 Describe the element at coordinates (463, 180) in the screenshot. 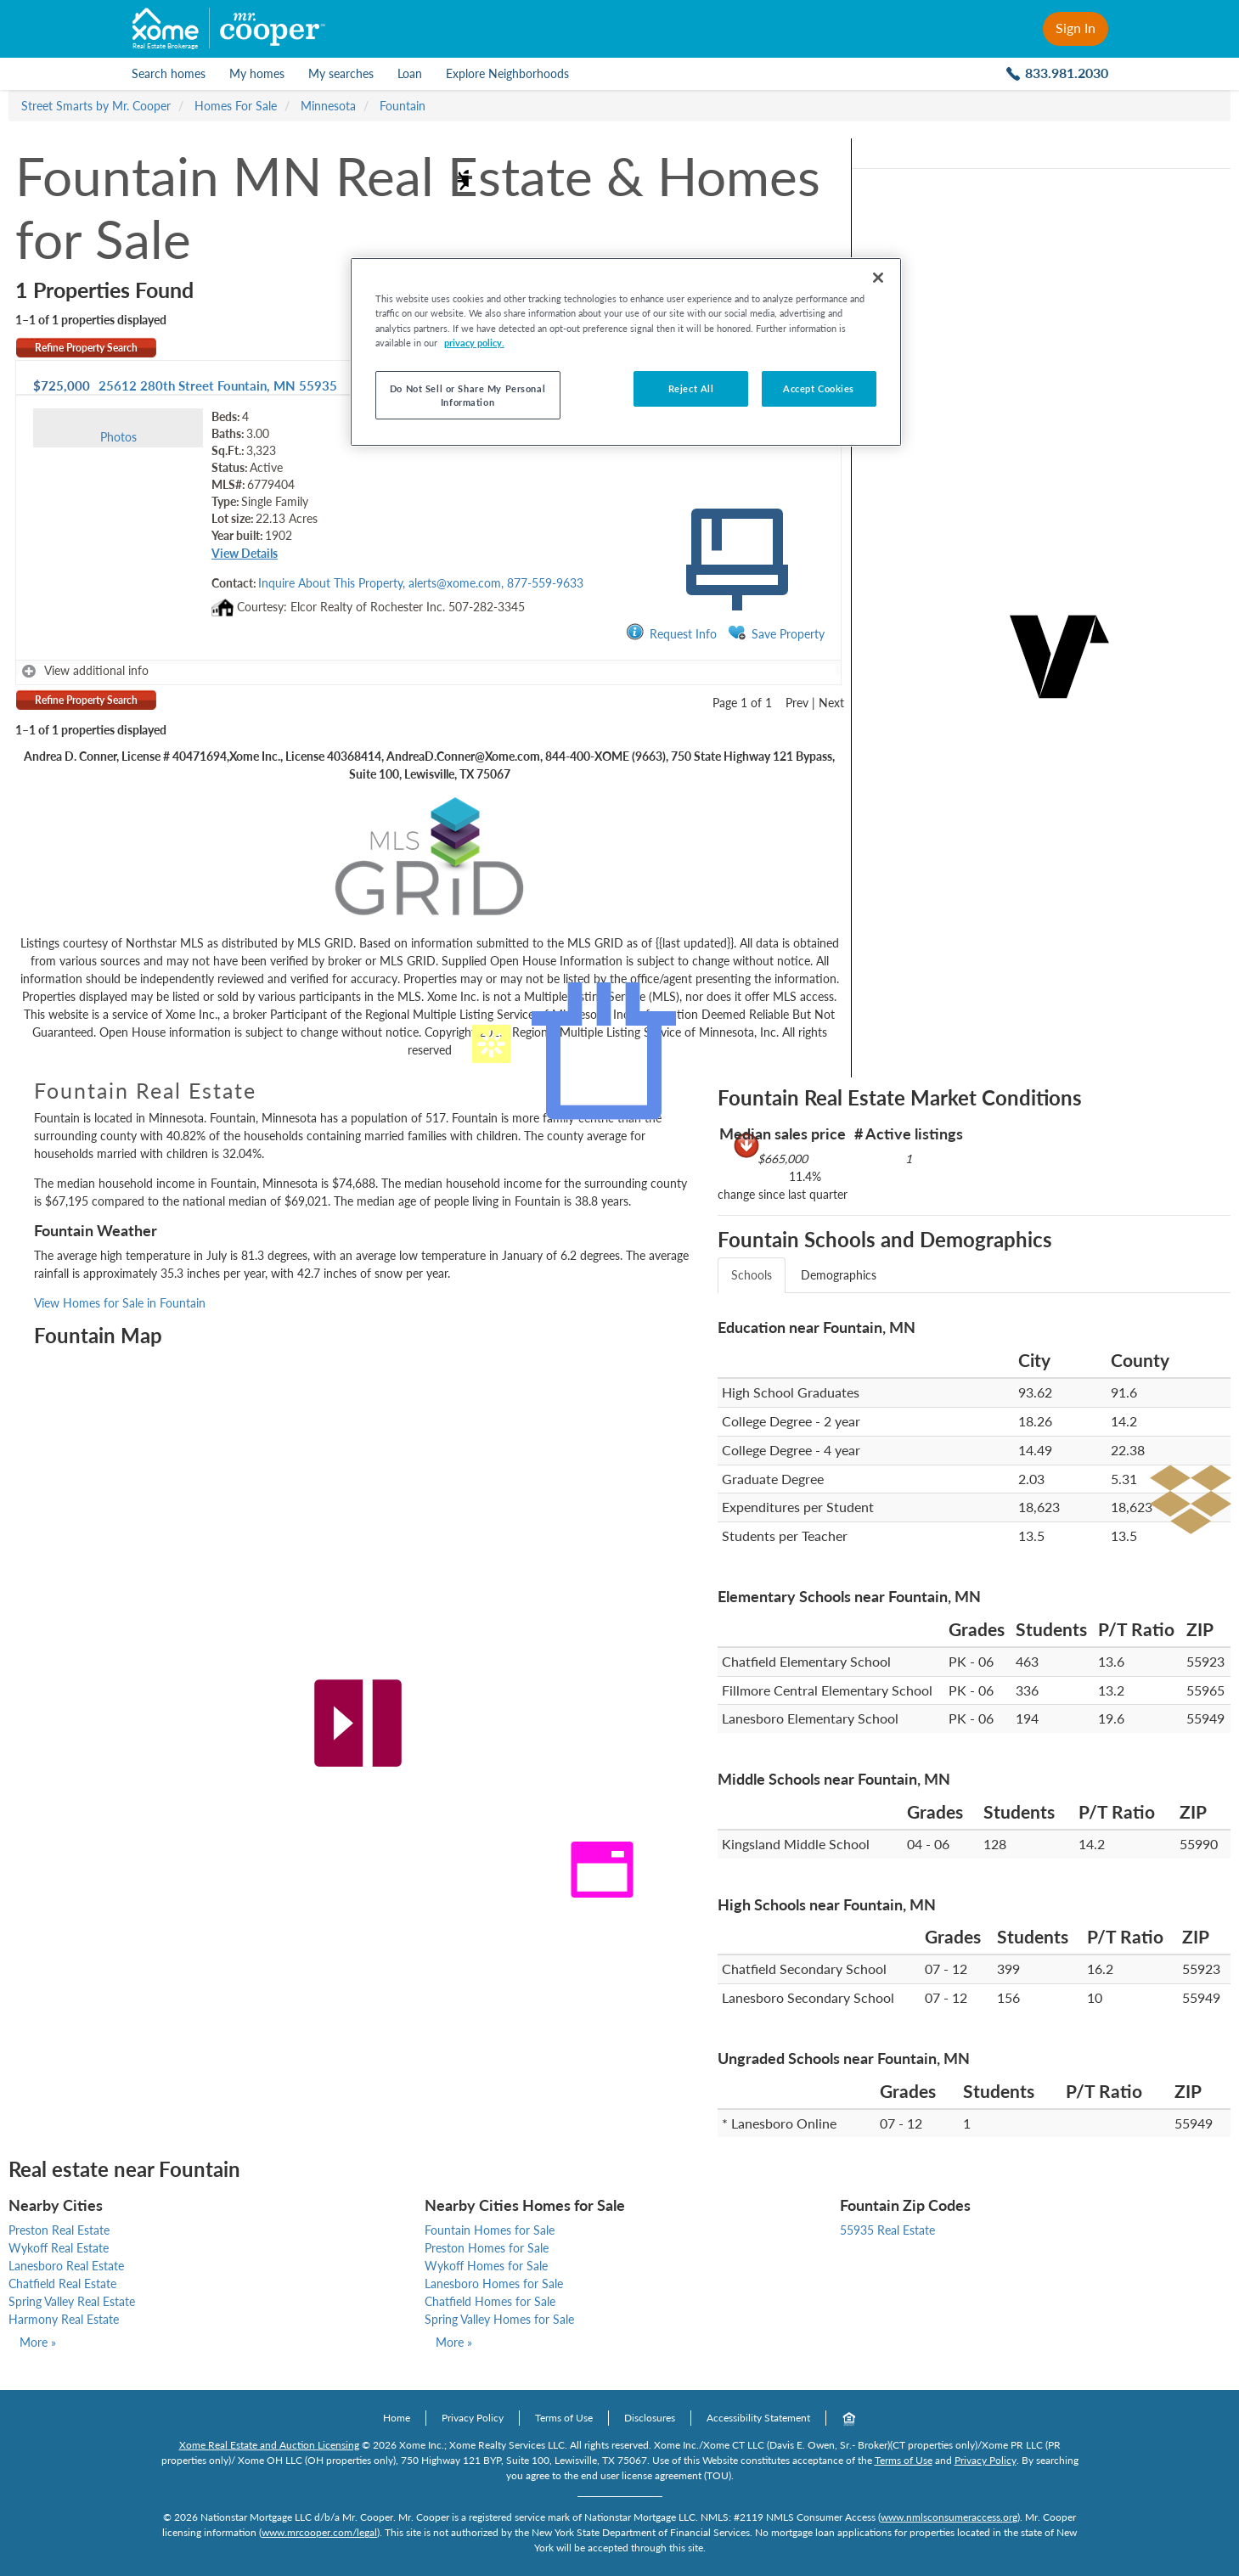

I see `open bug bounty platform logo` at that location.